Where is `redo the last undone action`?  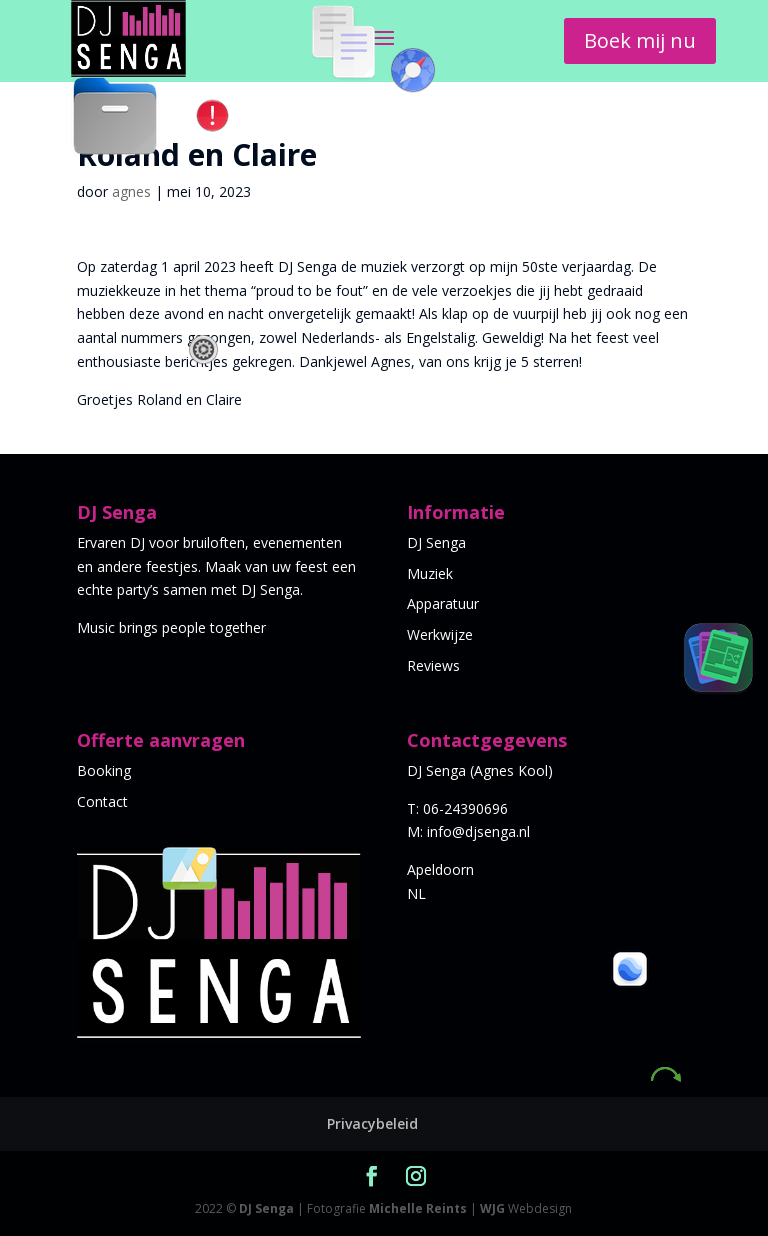
redo the last undone action is located at coordinates (665, 1074).